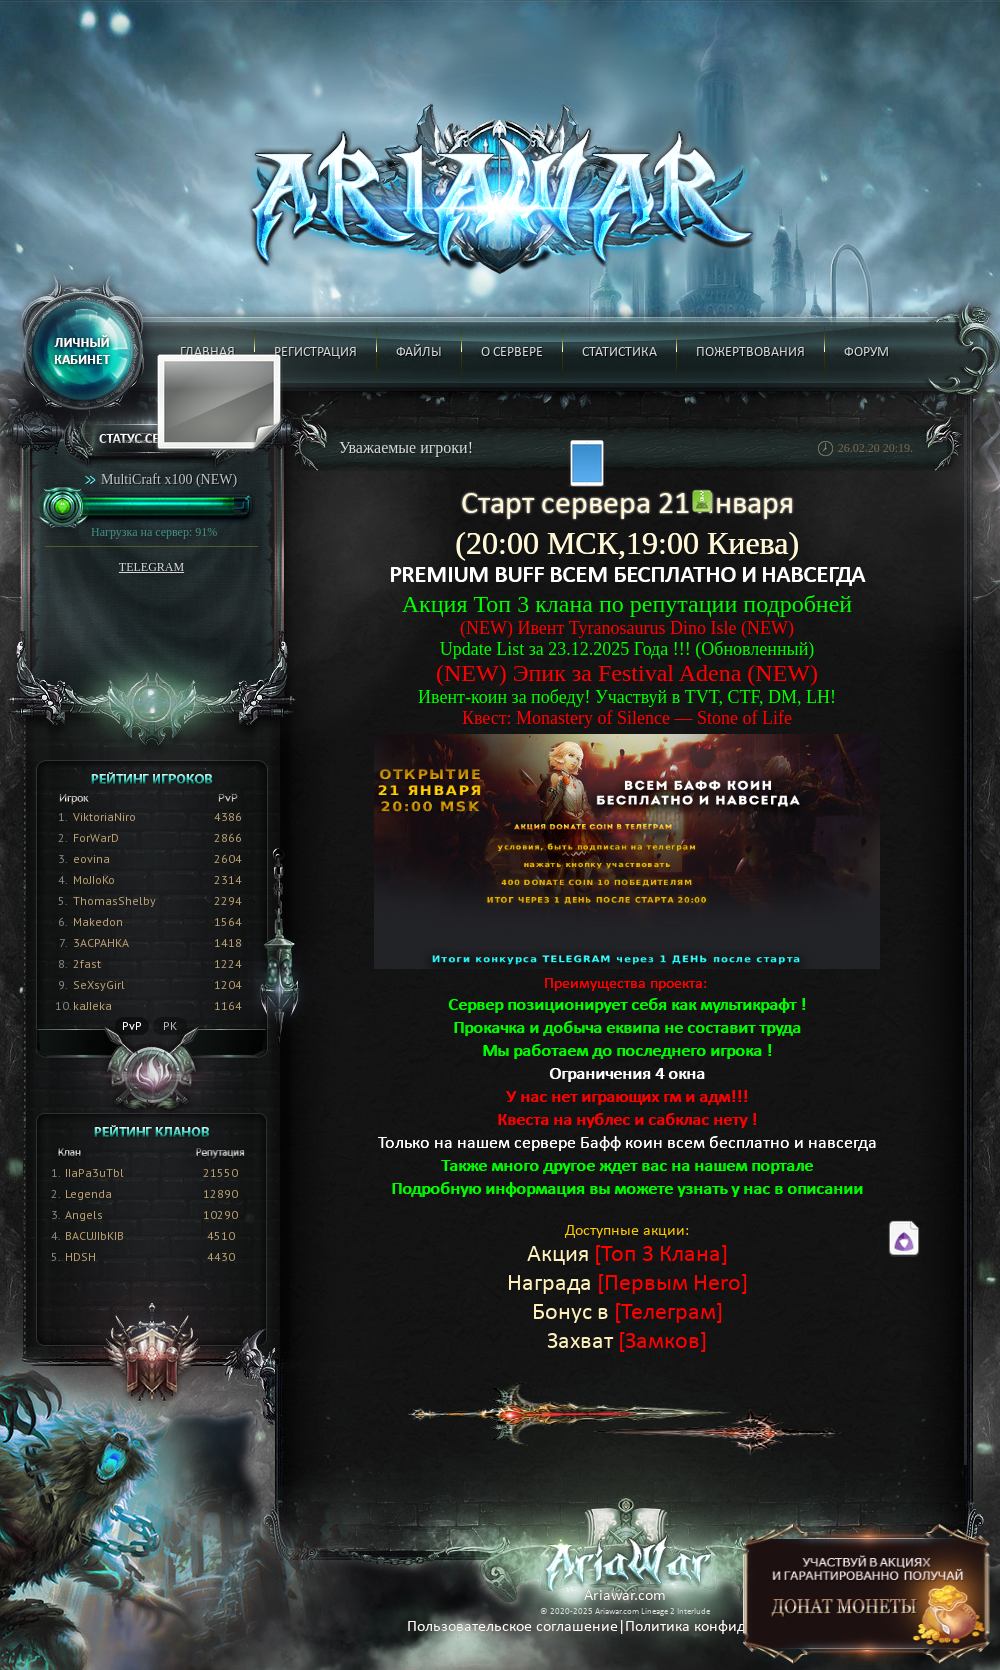 The image size is (1000, 1670). What do you see at coordinates (219, 405) in the screenshot?
I see `indicates a missing or unavailable image` at bounding box center [219, 405].